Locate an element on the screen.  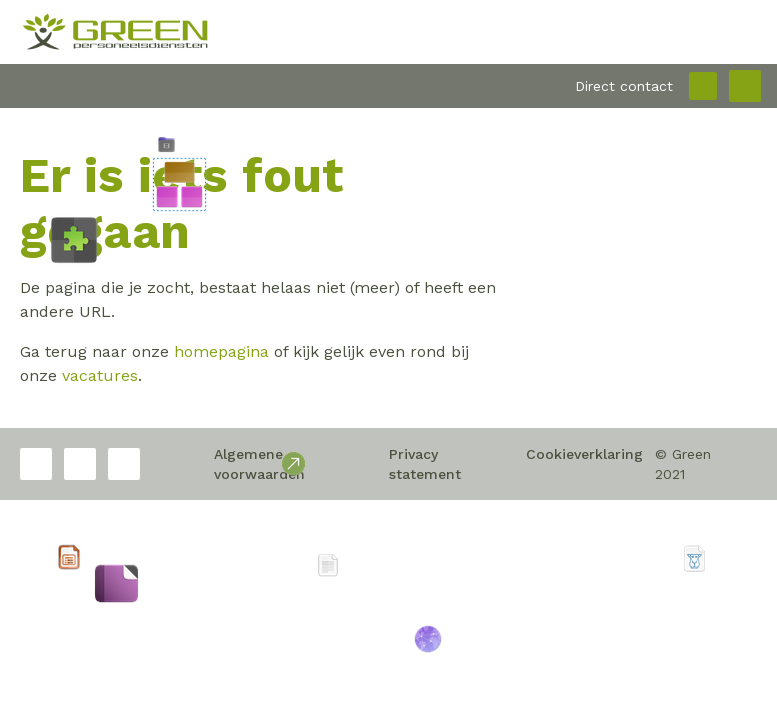
a perl programming language file is located at coordinates (694, 558).